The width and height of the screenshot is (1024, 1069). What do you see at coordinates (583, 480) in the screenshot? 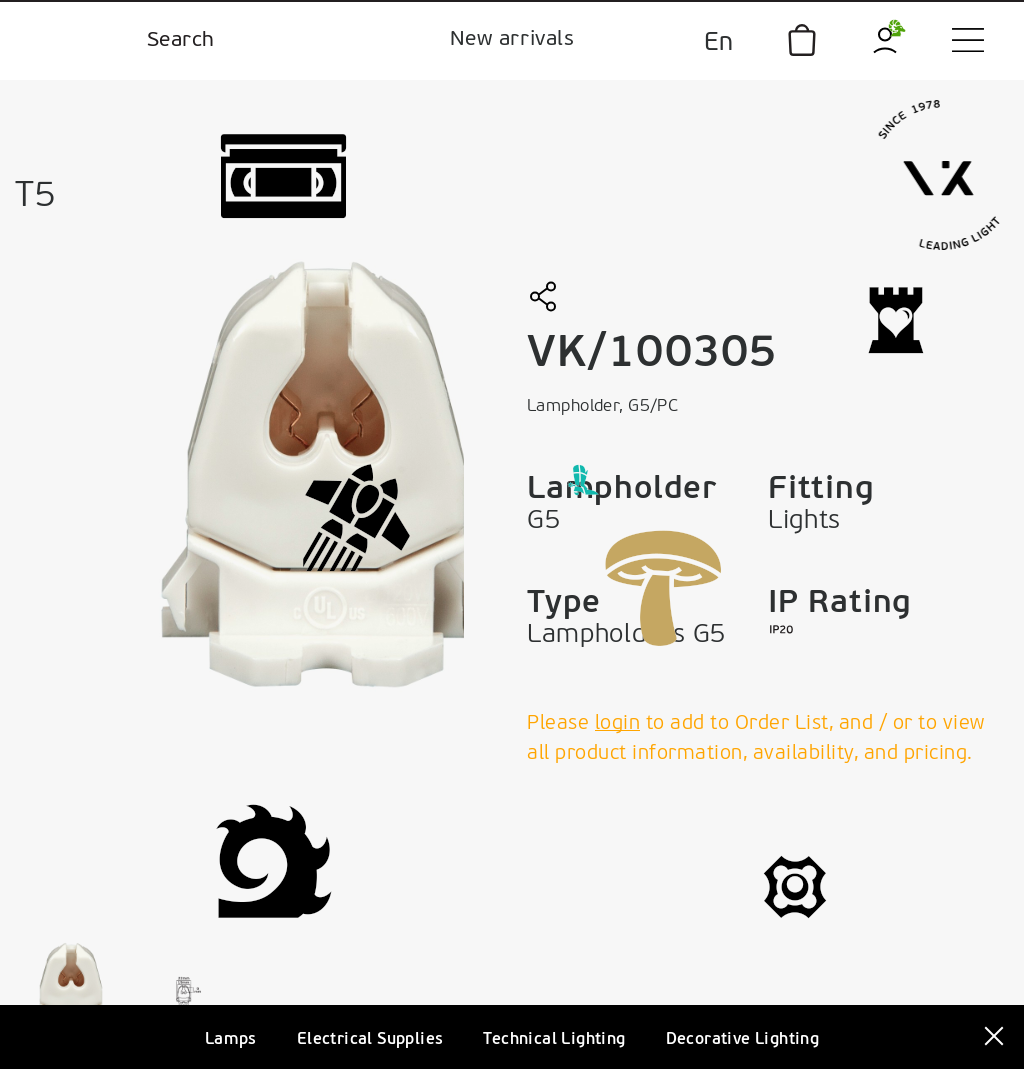
I see `select western or cowboy-themed content` at bounding box center [583, 480].